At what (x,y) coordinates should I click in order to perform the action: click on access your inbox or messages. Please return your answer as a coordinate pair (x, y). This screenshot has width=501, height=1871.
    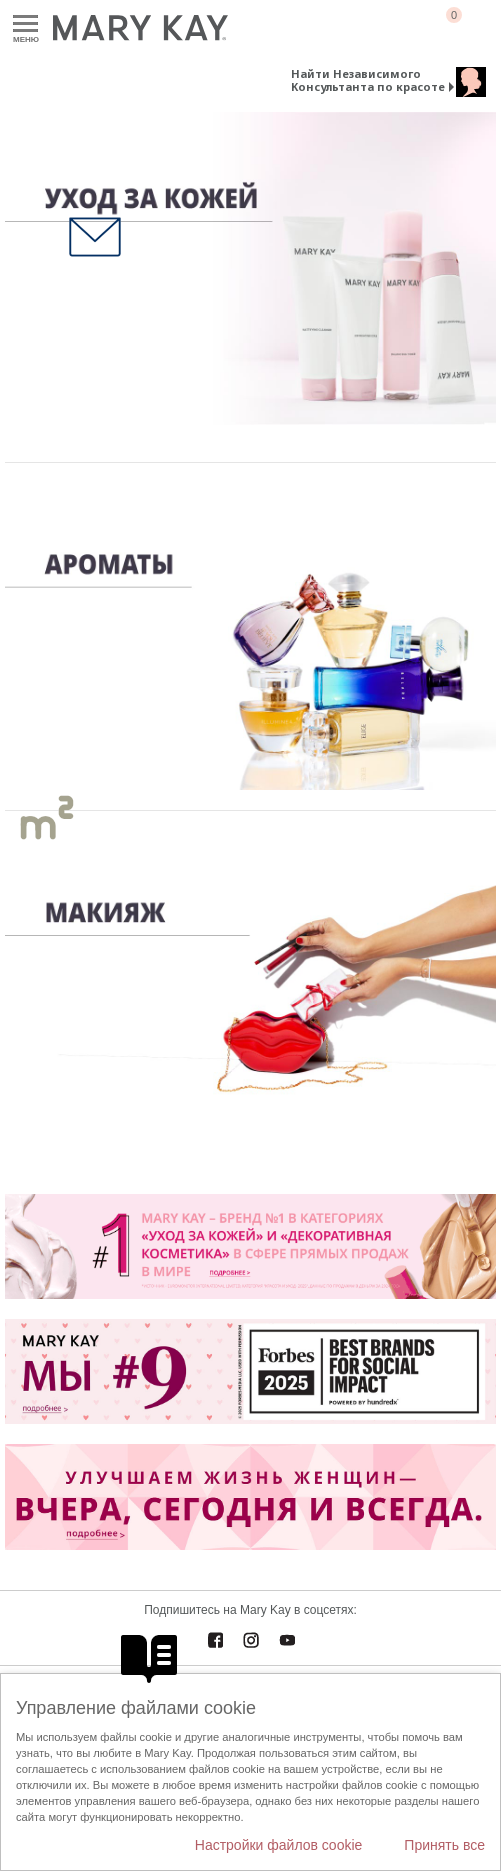
    Looking at the image, I should click on (95, 237).